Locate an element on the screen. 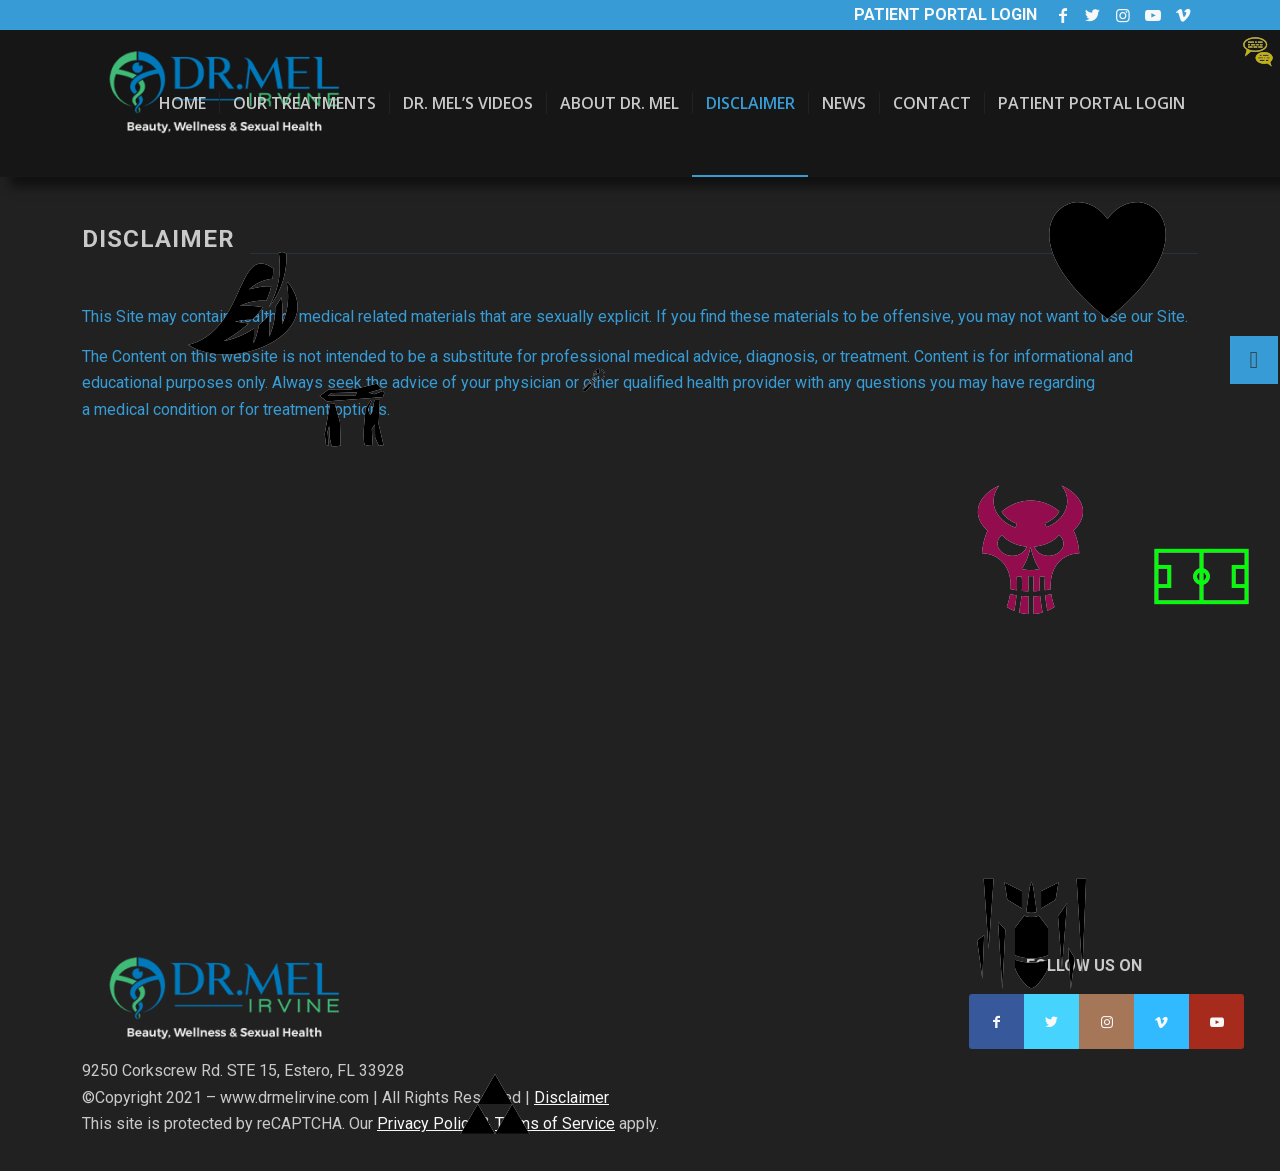 The width and height of the screenshot is (1280, 1171). indicates autumn or seasonal theme is located at coordinates (242, 306).